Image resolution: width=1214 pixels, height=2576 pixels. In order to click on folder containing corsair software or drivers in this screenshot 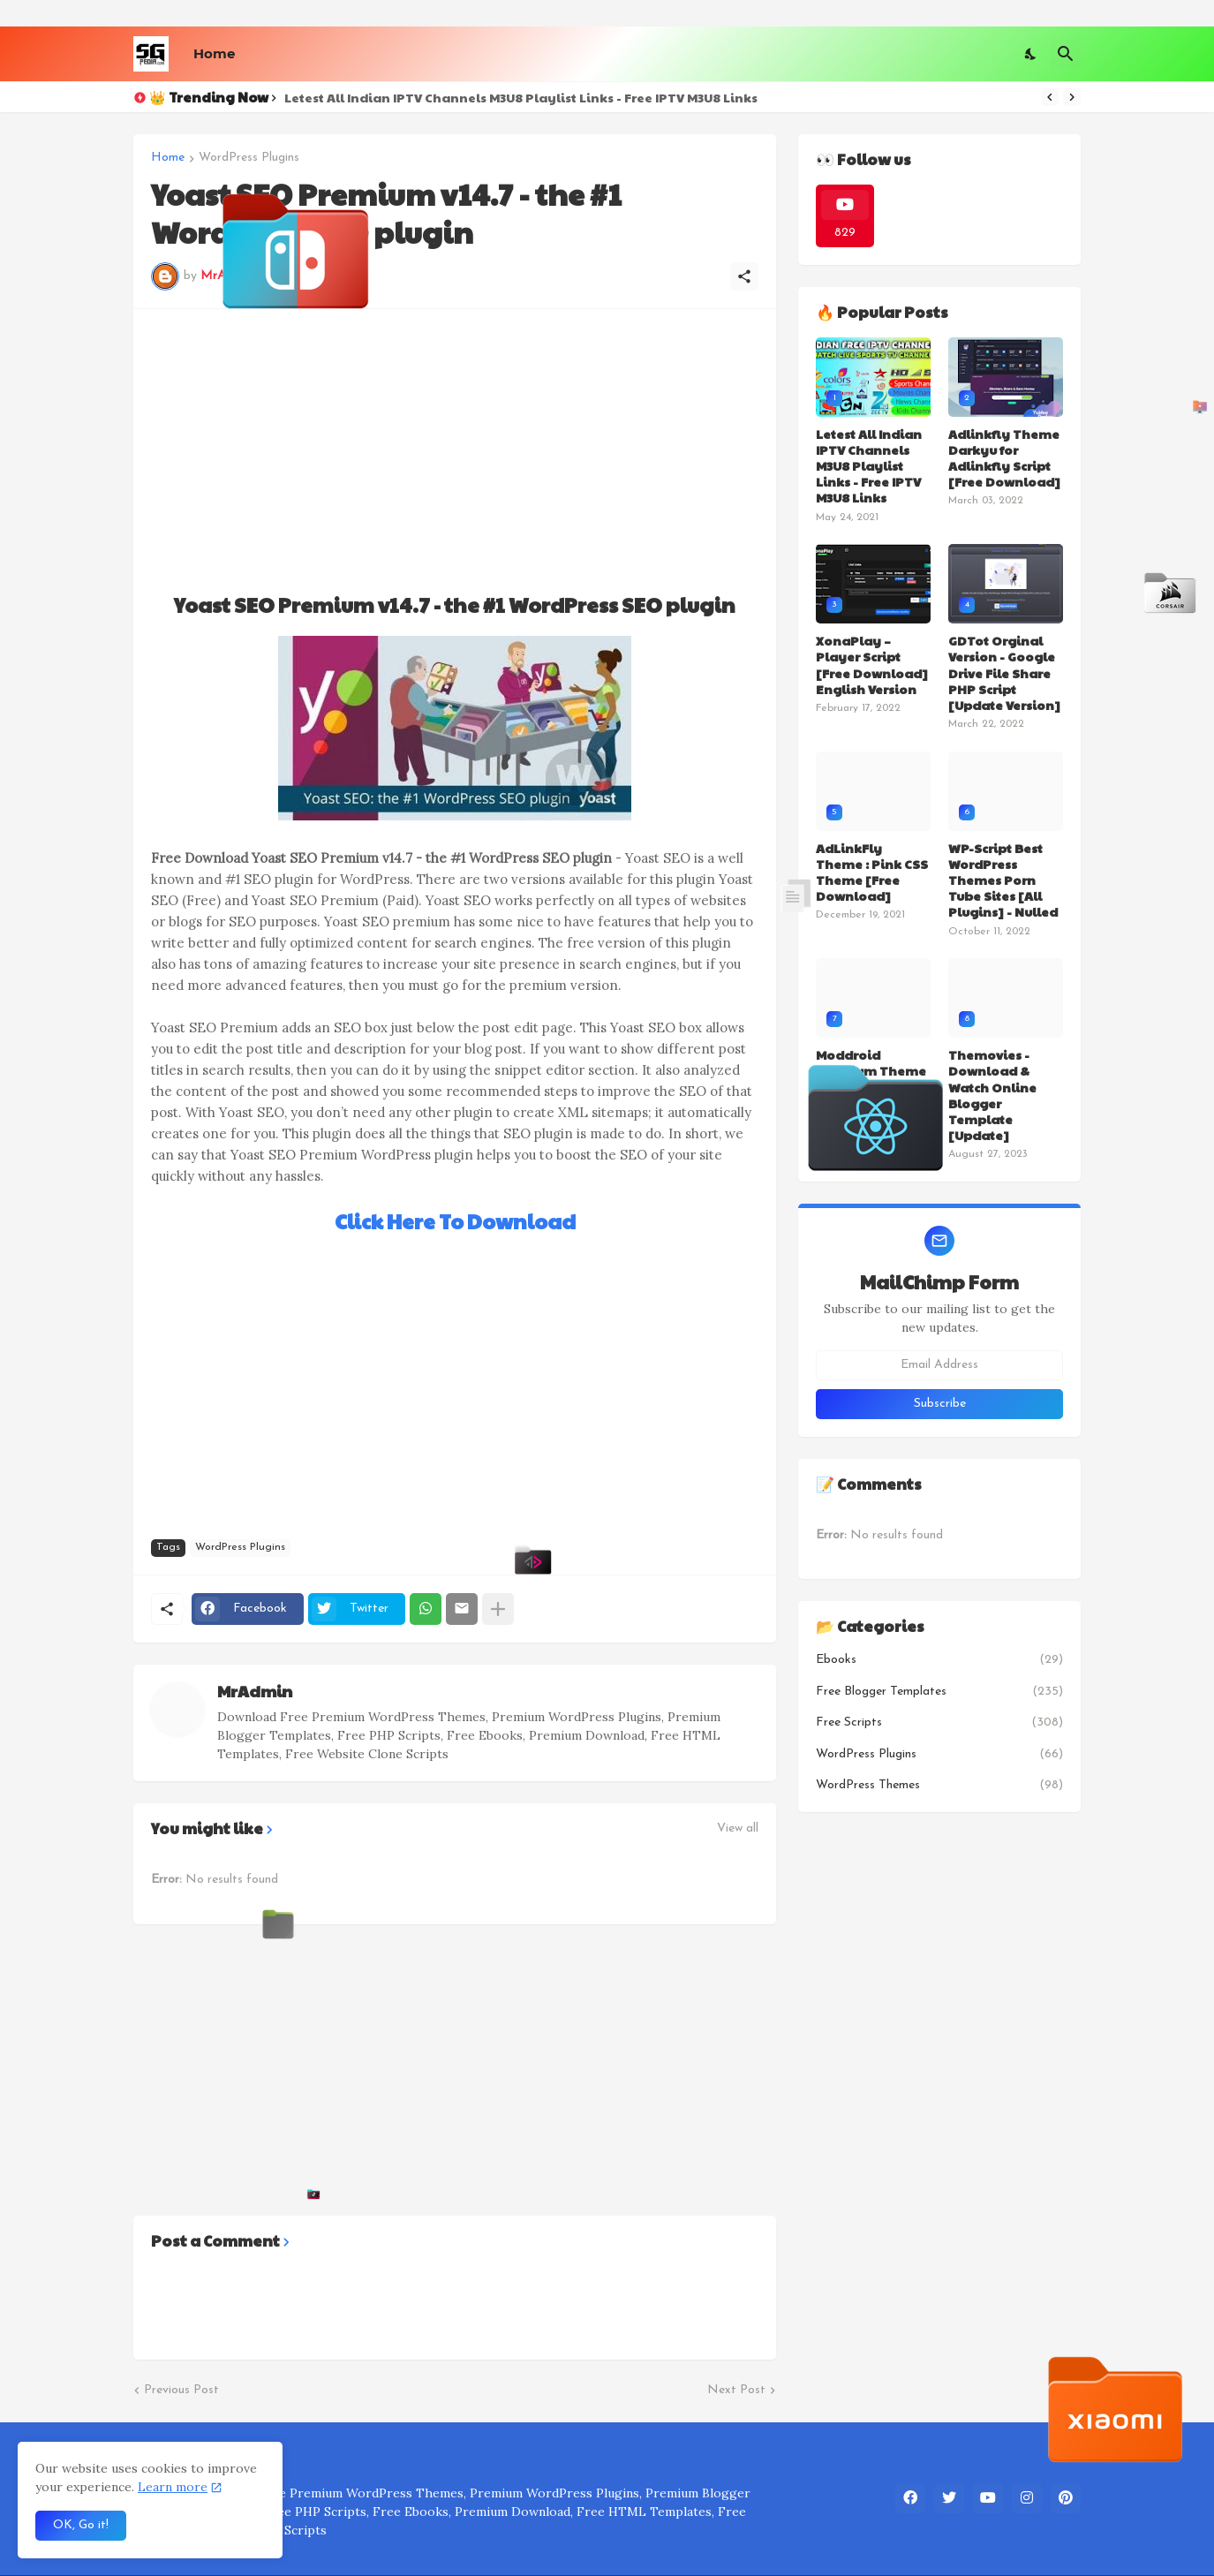, I will do `click(1170, 594)`.